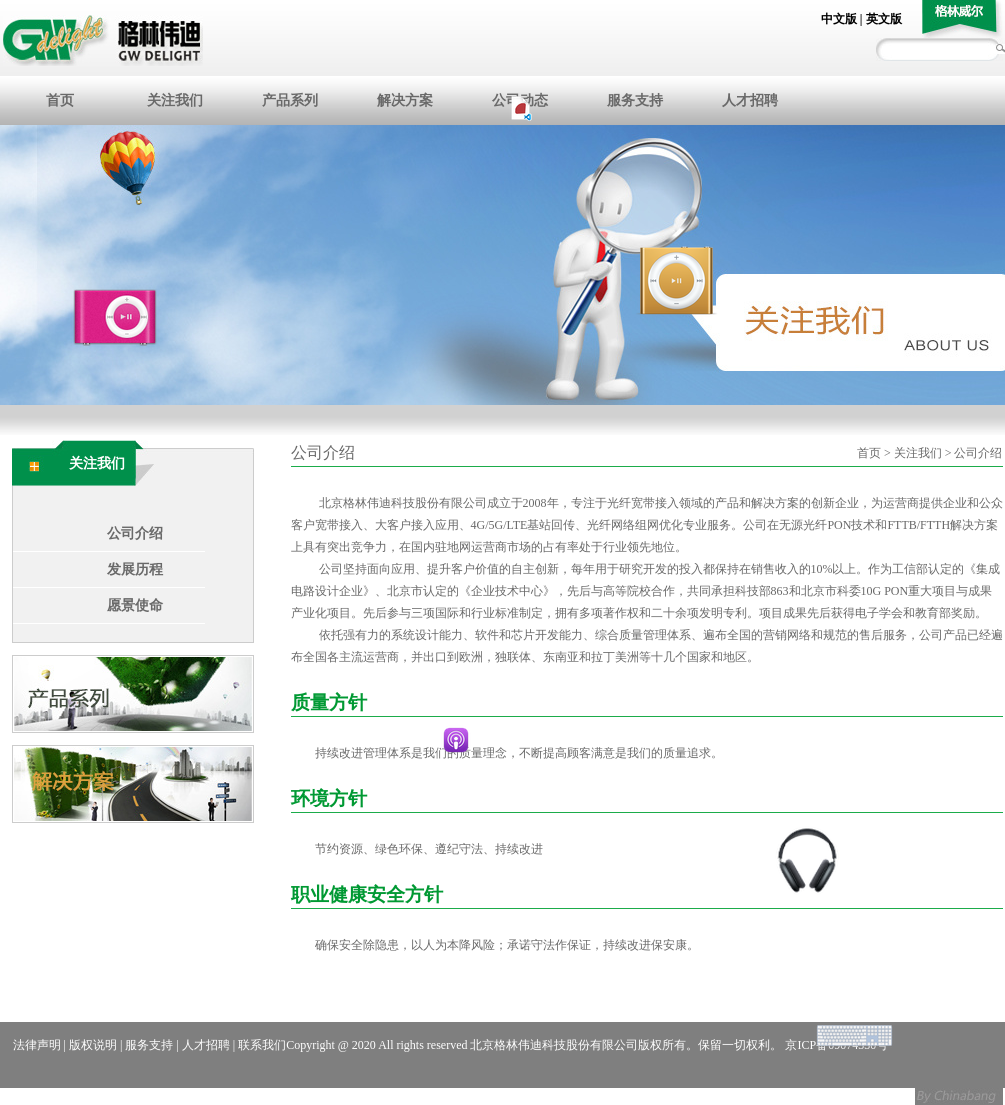 This screenshot has height=1105, width=1005. What do you see at coordinates (520, 108) in the screenshot?
I see `open a ruby file in visual studio code` at bounding box center [520, 108].